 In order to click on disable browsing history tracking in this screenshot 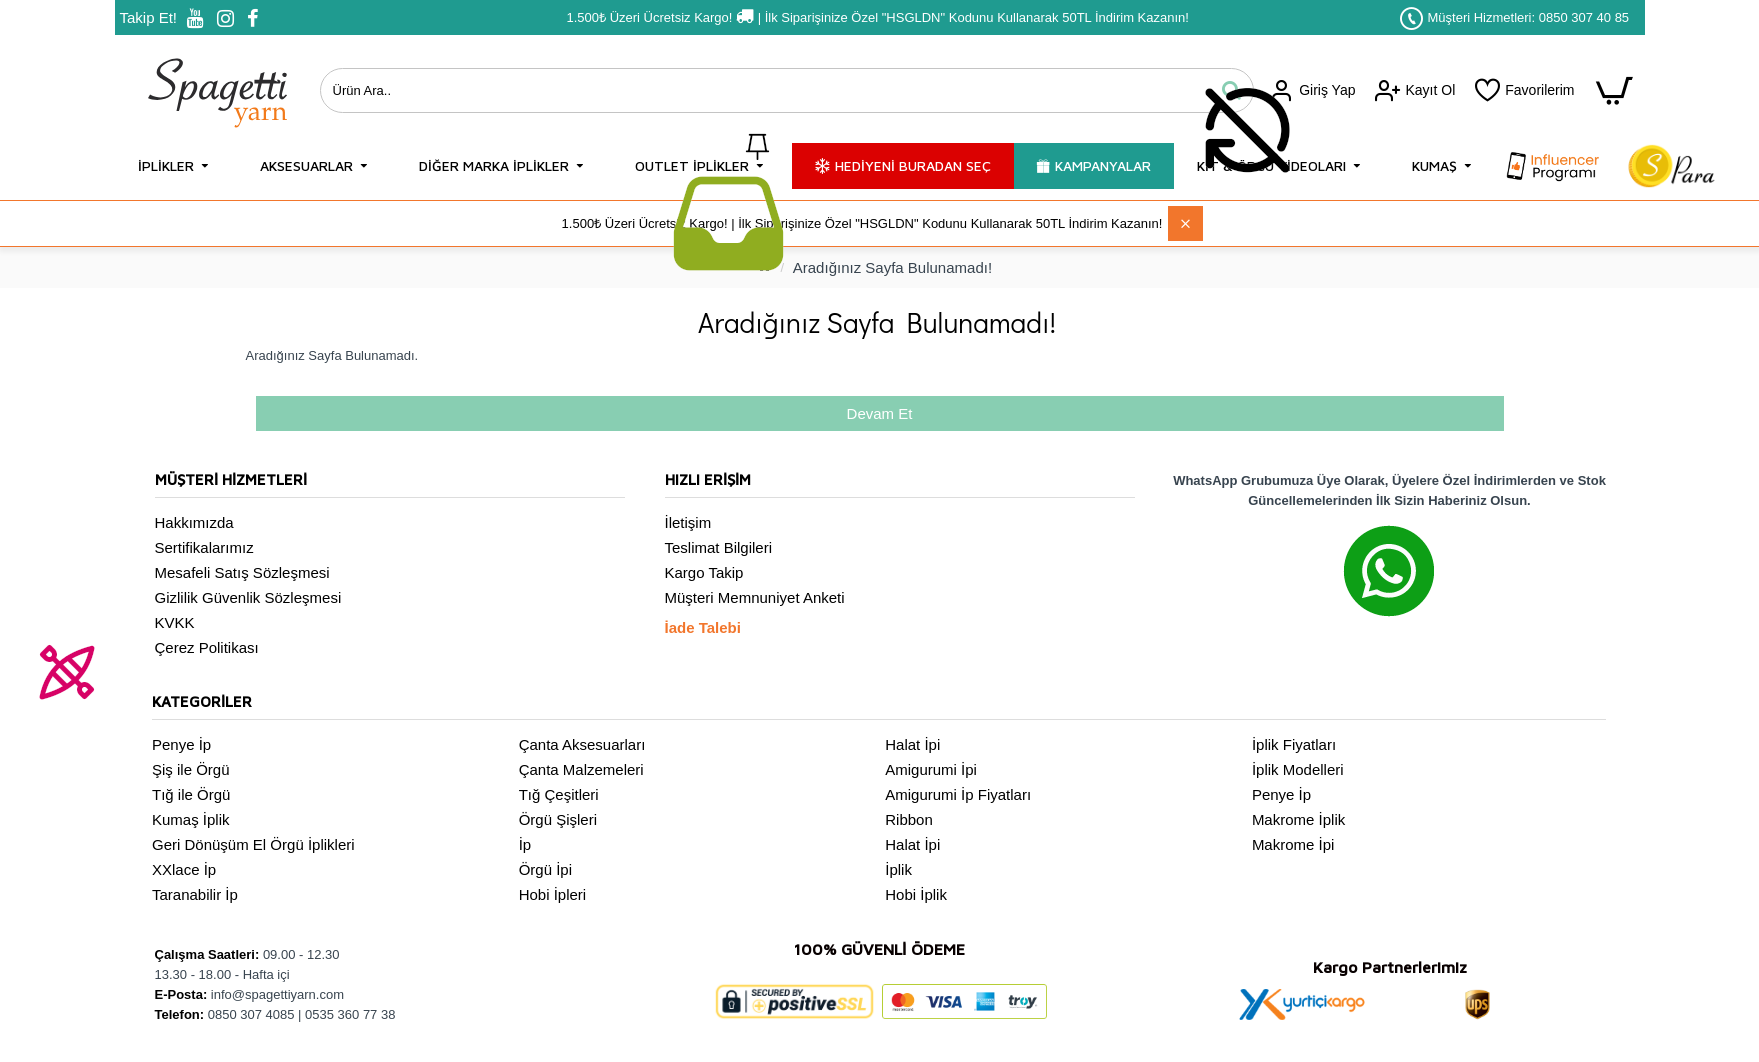, I will do `click(1247, 130)`.